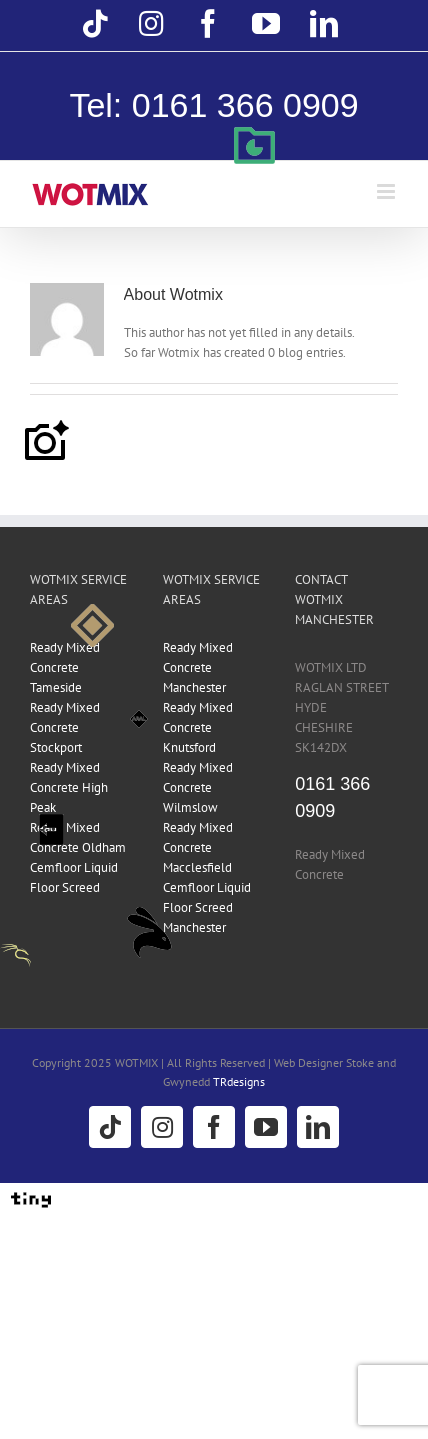  Describe the element at coordinates (15, 955) in the screenshot. I see `Kali Linux operating system logo` at that location.